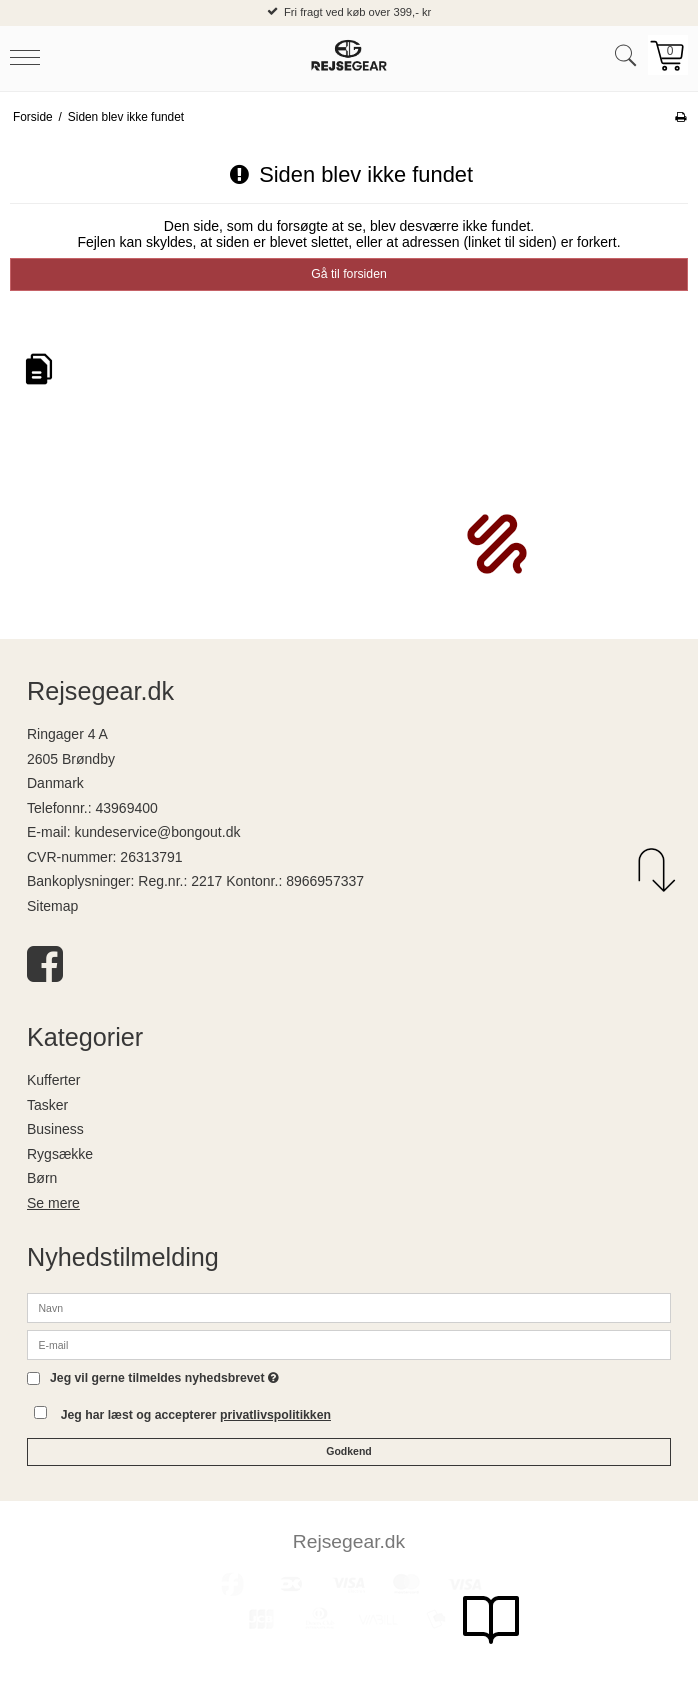 The height and width of the screenshot is (1701, 698). Describe the element at coordinates (497, 544) in the screenshot. I see `access freehand drawing or sketching tool` at that location.